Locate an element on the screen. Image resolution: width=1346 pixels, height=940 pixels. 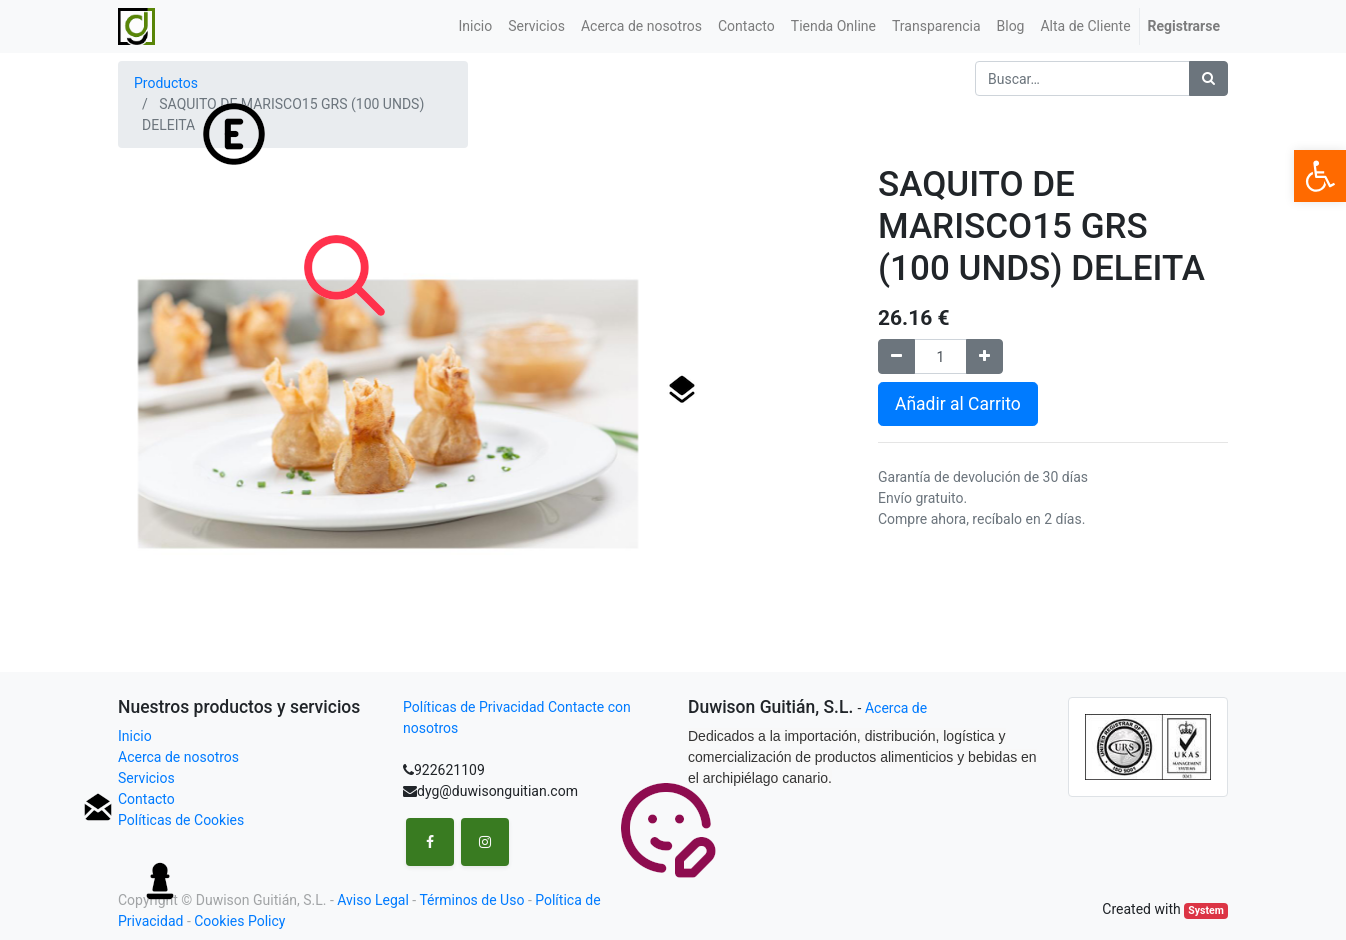
edit your mood or status is located at coordinates (666, 828).